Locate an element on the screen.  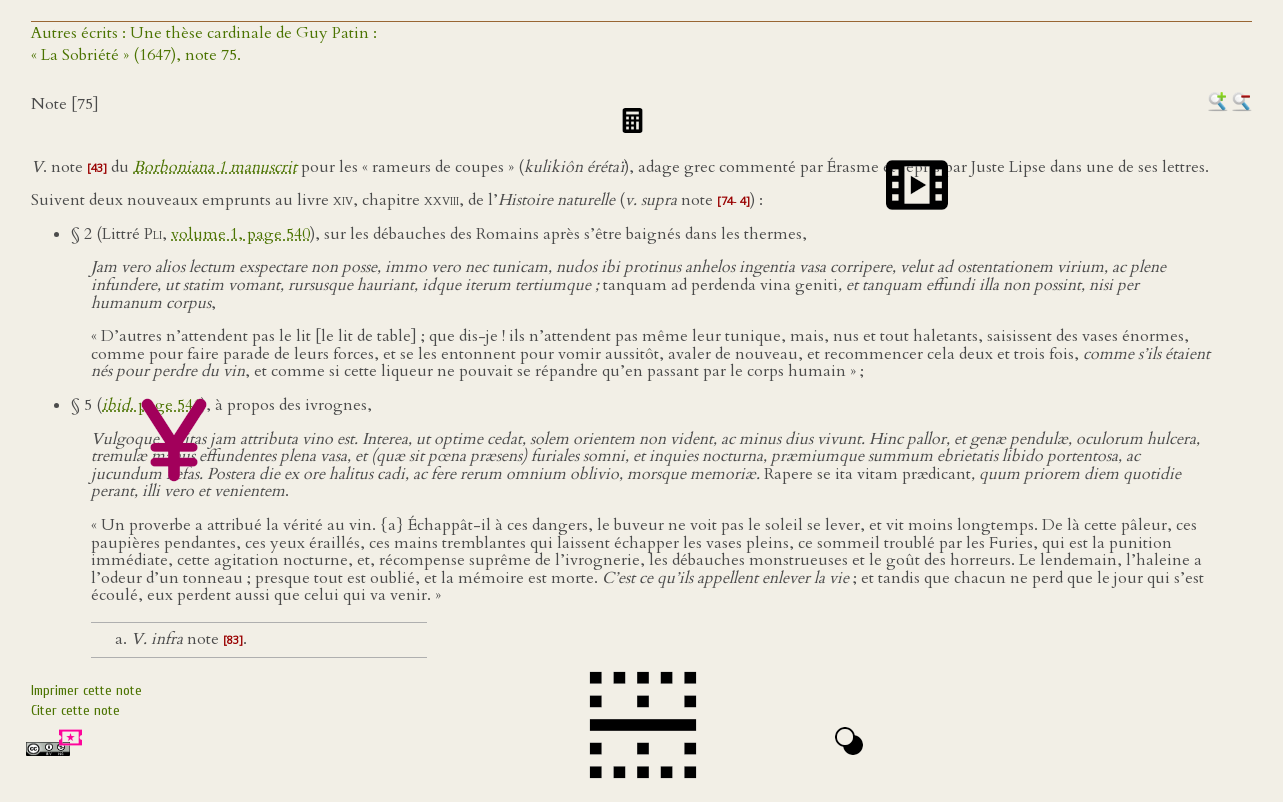
open the calculator app is located at coordinates (632, 120).